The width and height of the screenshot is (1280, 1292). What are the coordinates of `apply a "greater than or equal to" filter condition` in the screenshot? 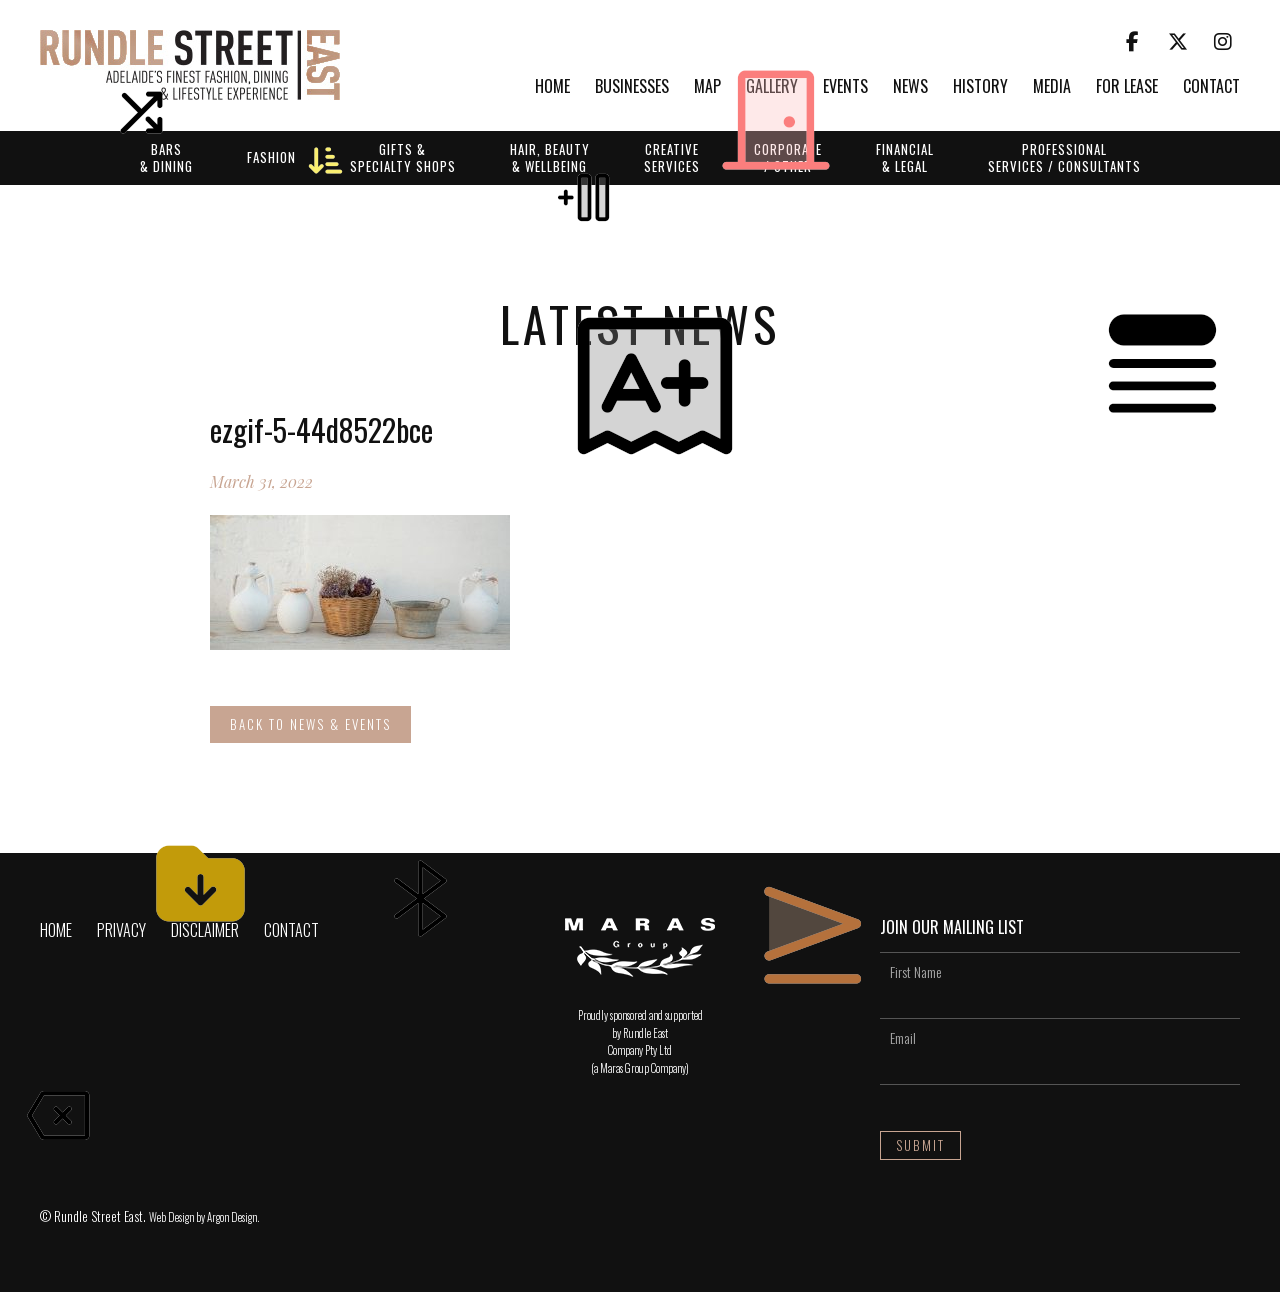 It's located at (810, 937).